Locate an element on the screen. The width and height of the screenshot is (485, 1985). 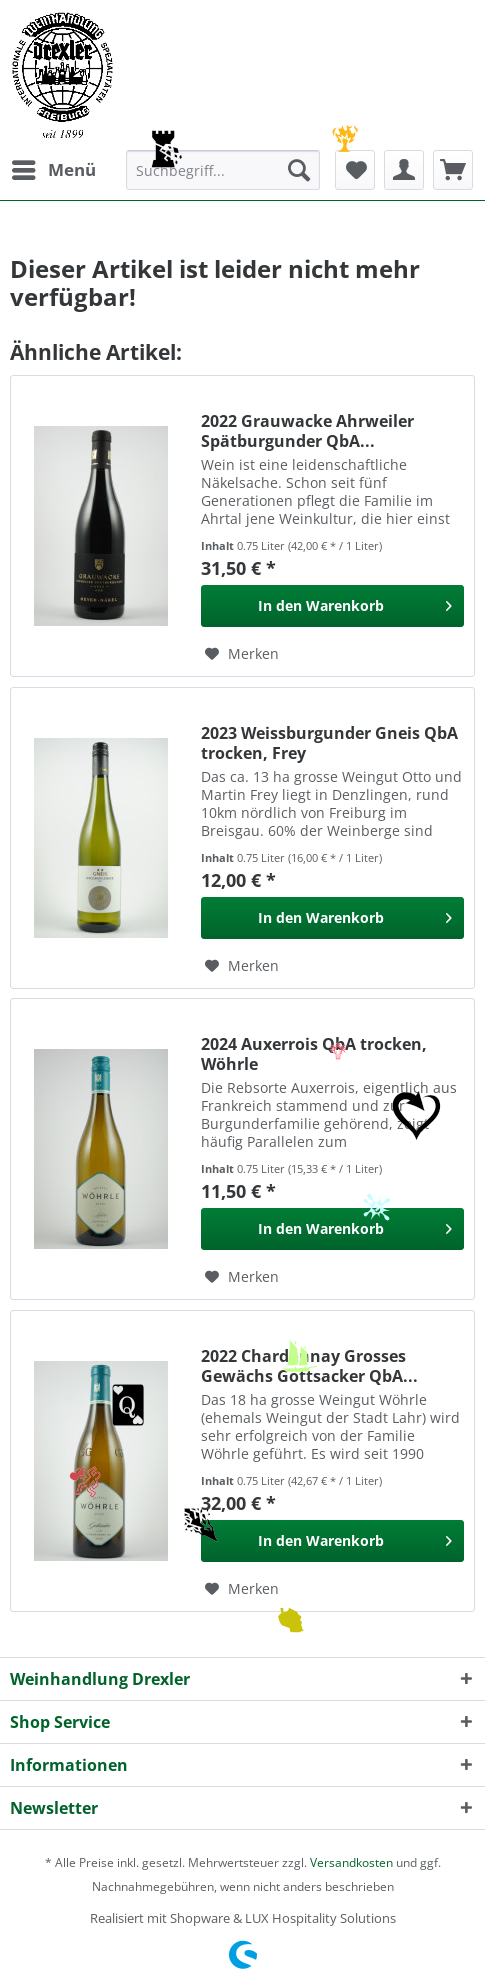
access self-care or wellness features is located at coordinates (416, 1115).